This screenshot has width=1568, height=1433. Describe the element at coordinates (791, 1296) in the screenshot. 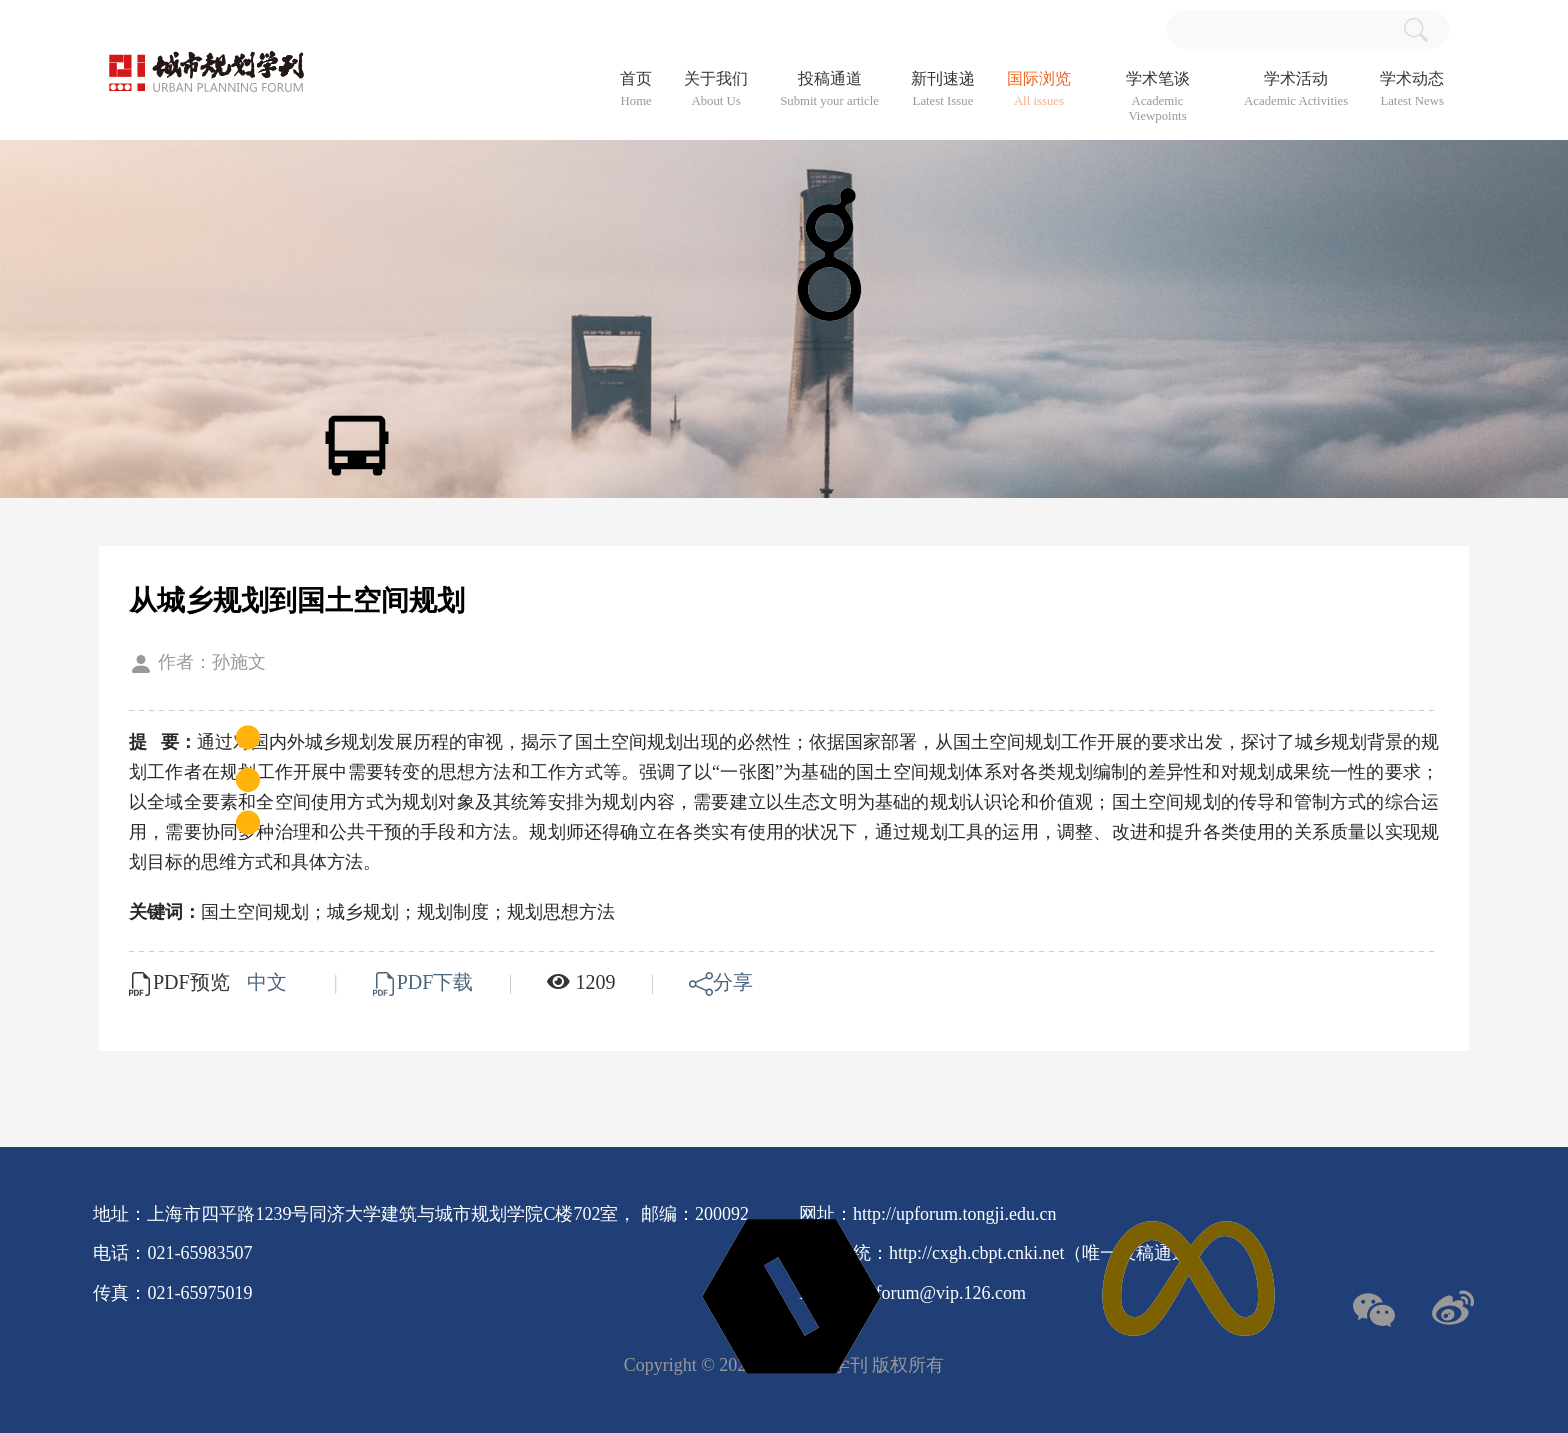

I see `open system settings` at that location.